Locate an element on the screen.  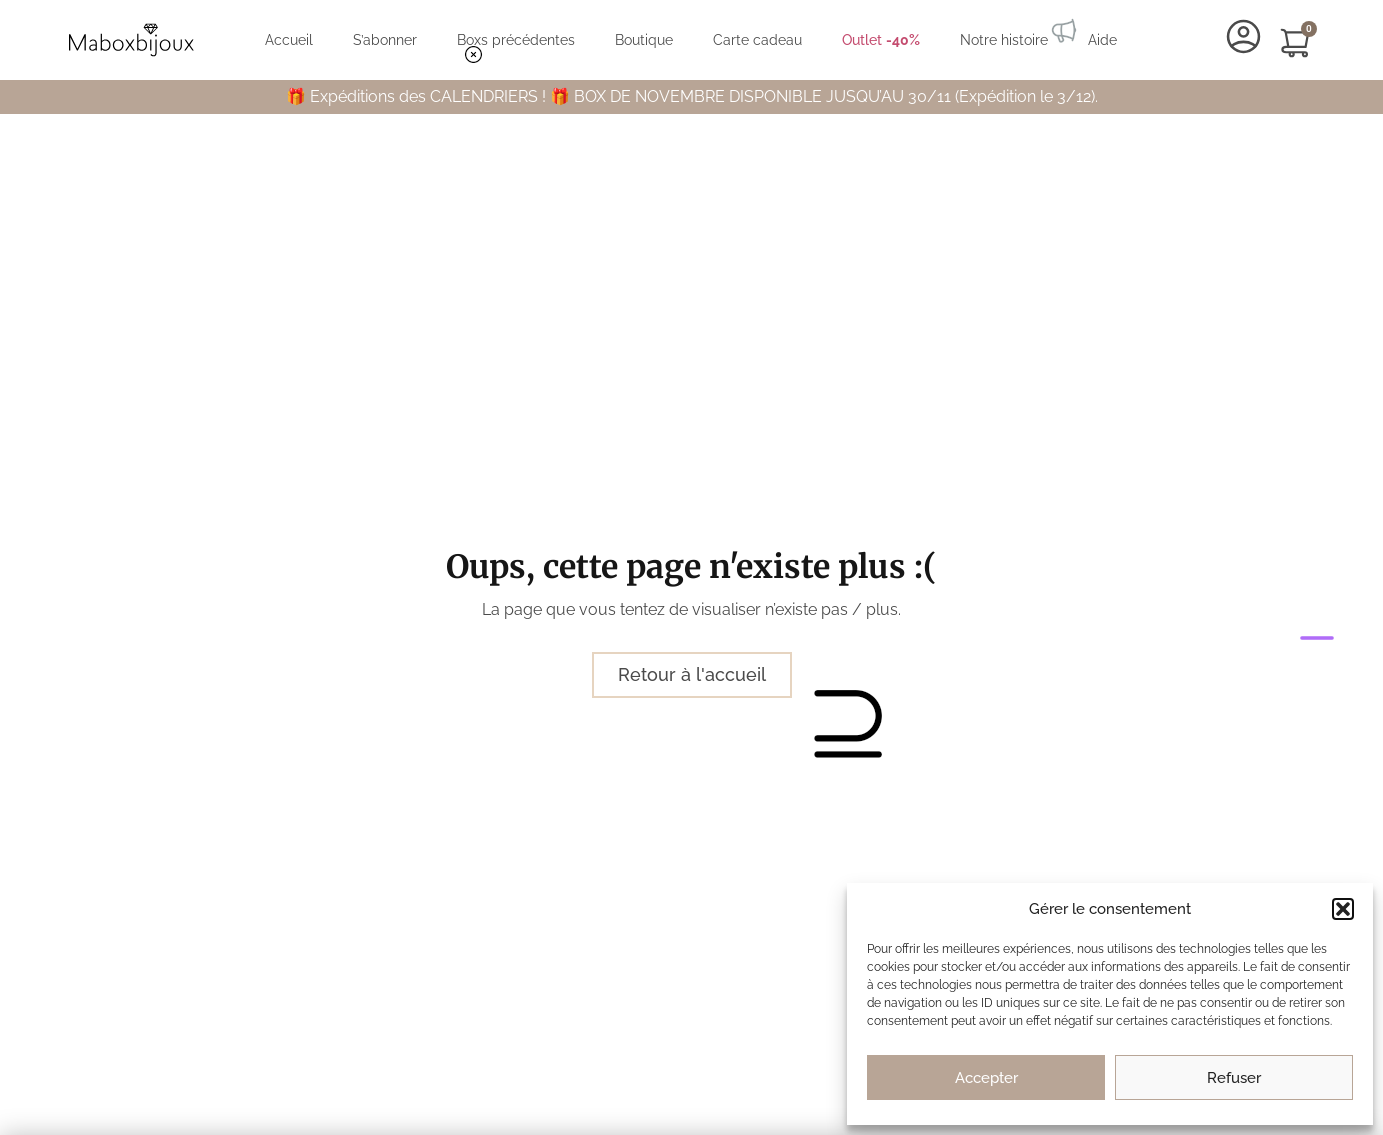
close or dismiss a dialog is located at coordinates (473, 54).